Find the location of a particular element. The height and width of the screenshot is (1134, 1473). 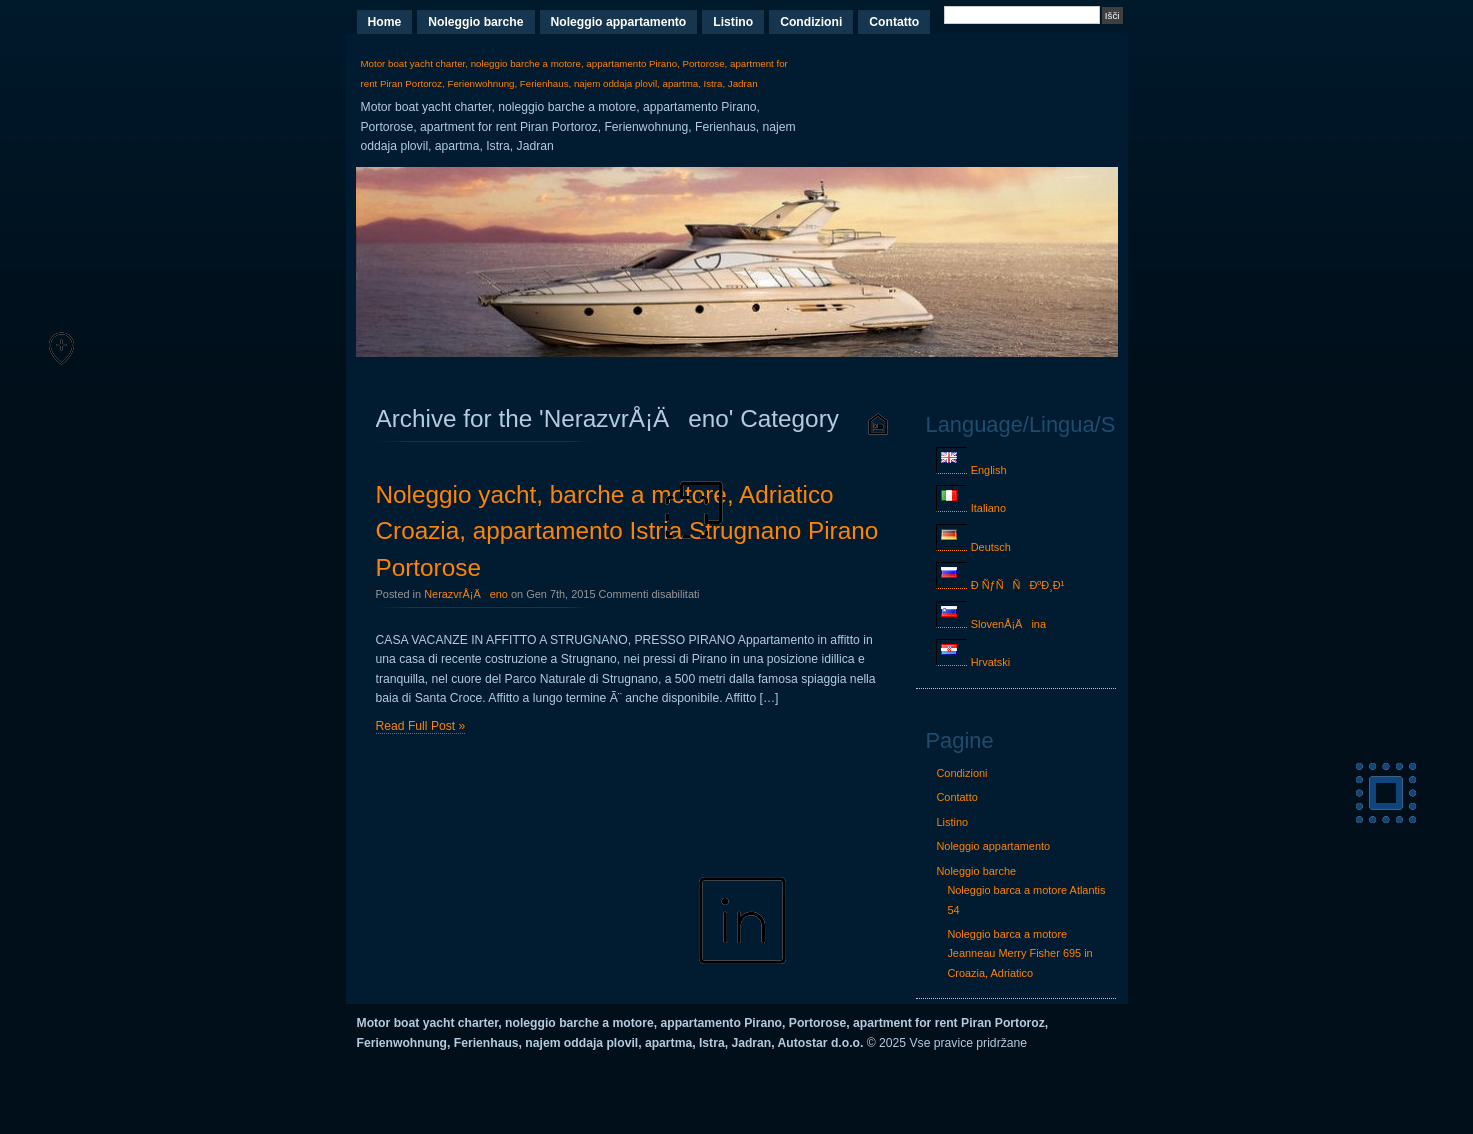

adjust margin spacing around an element is located at coordinates (1386, 793).